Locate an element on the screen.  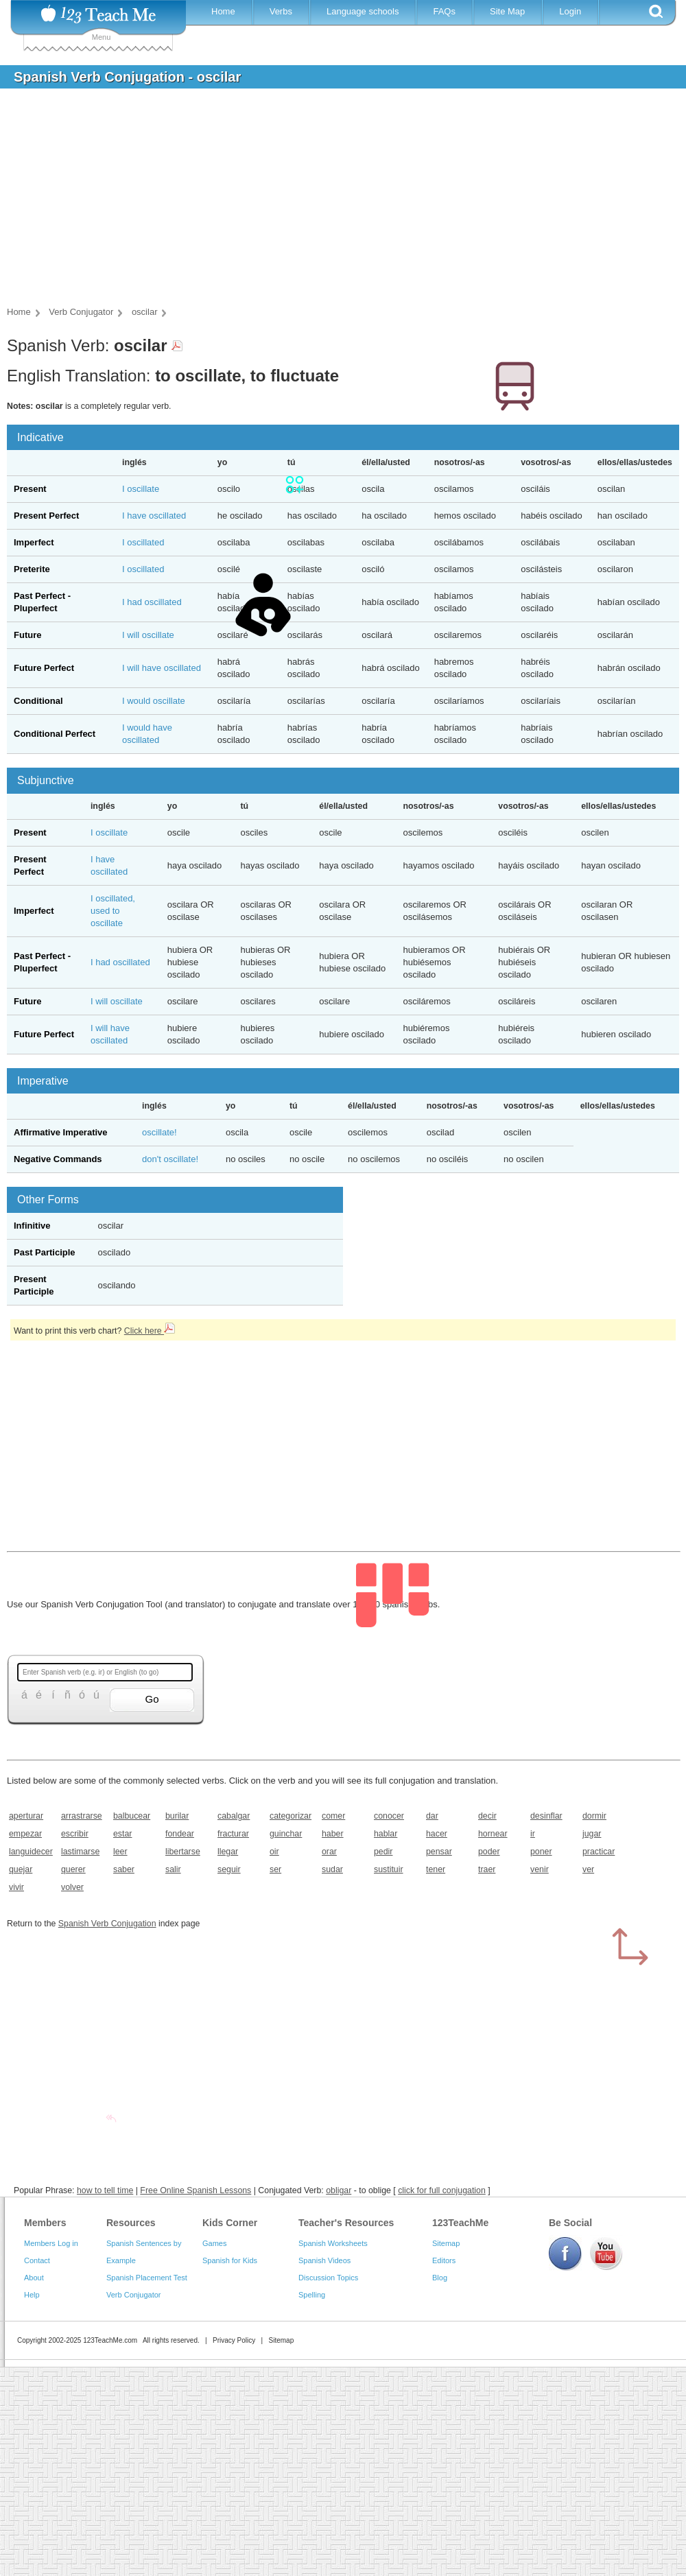
reply all to a message or email is located at coordinates (111, 2118).